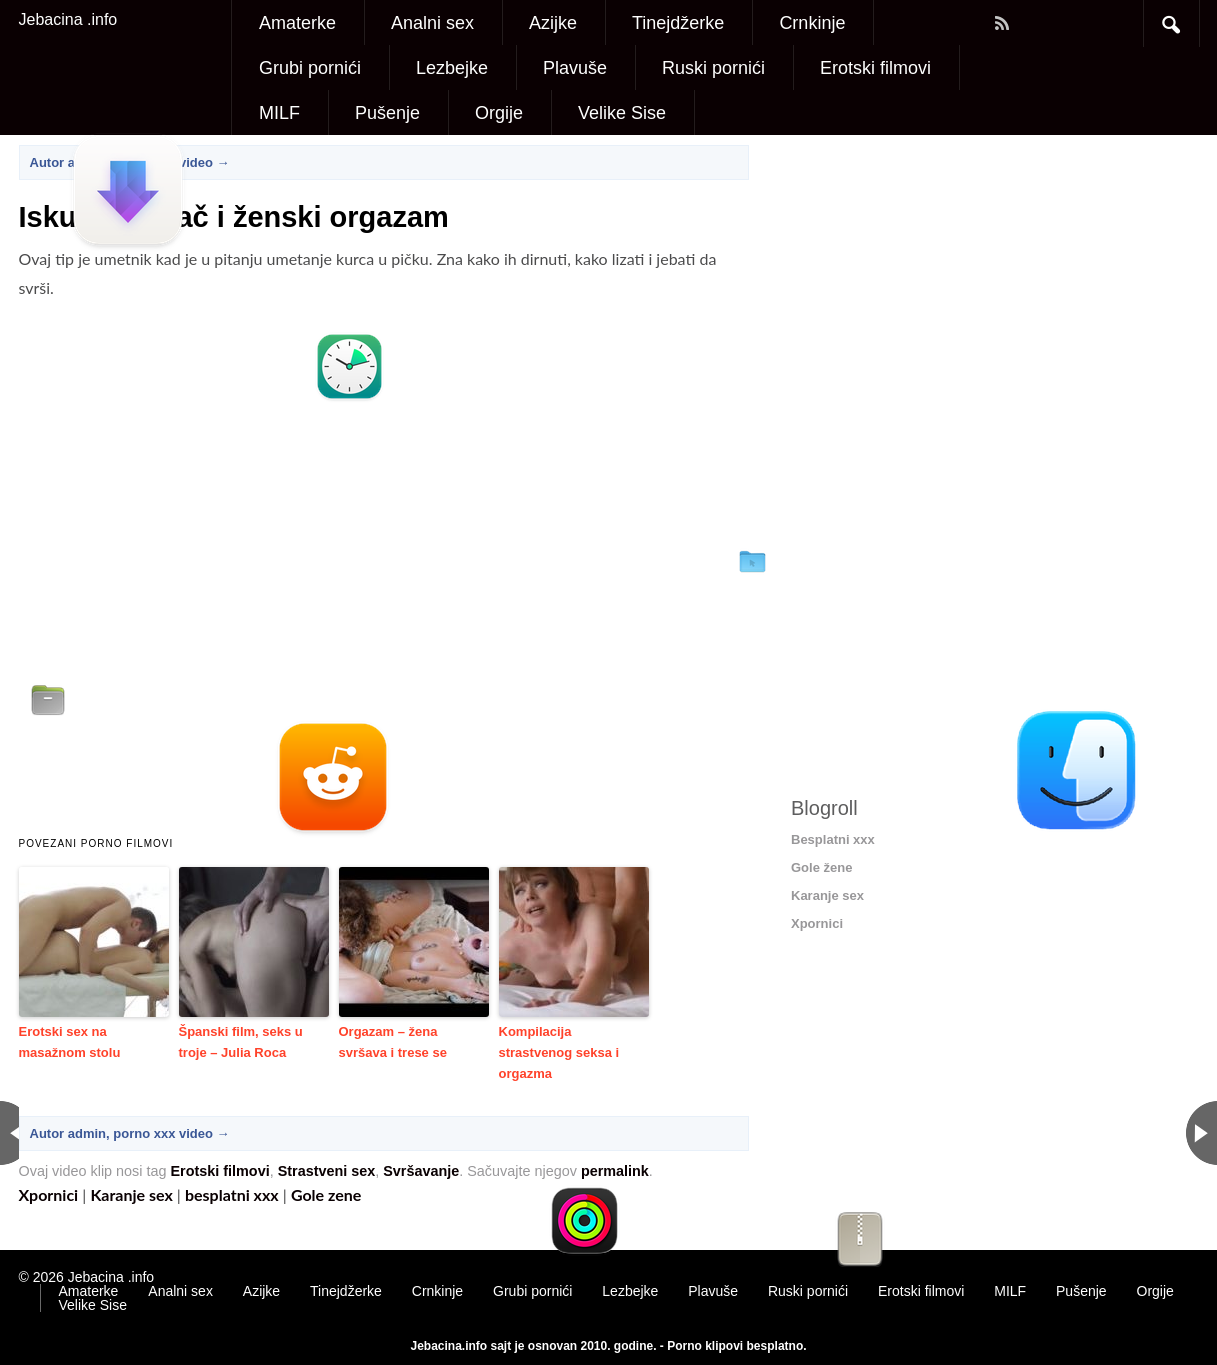 This screenshot has width=1217, height=1365. I want to click on open the file manager, so click(48, 700).